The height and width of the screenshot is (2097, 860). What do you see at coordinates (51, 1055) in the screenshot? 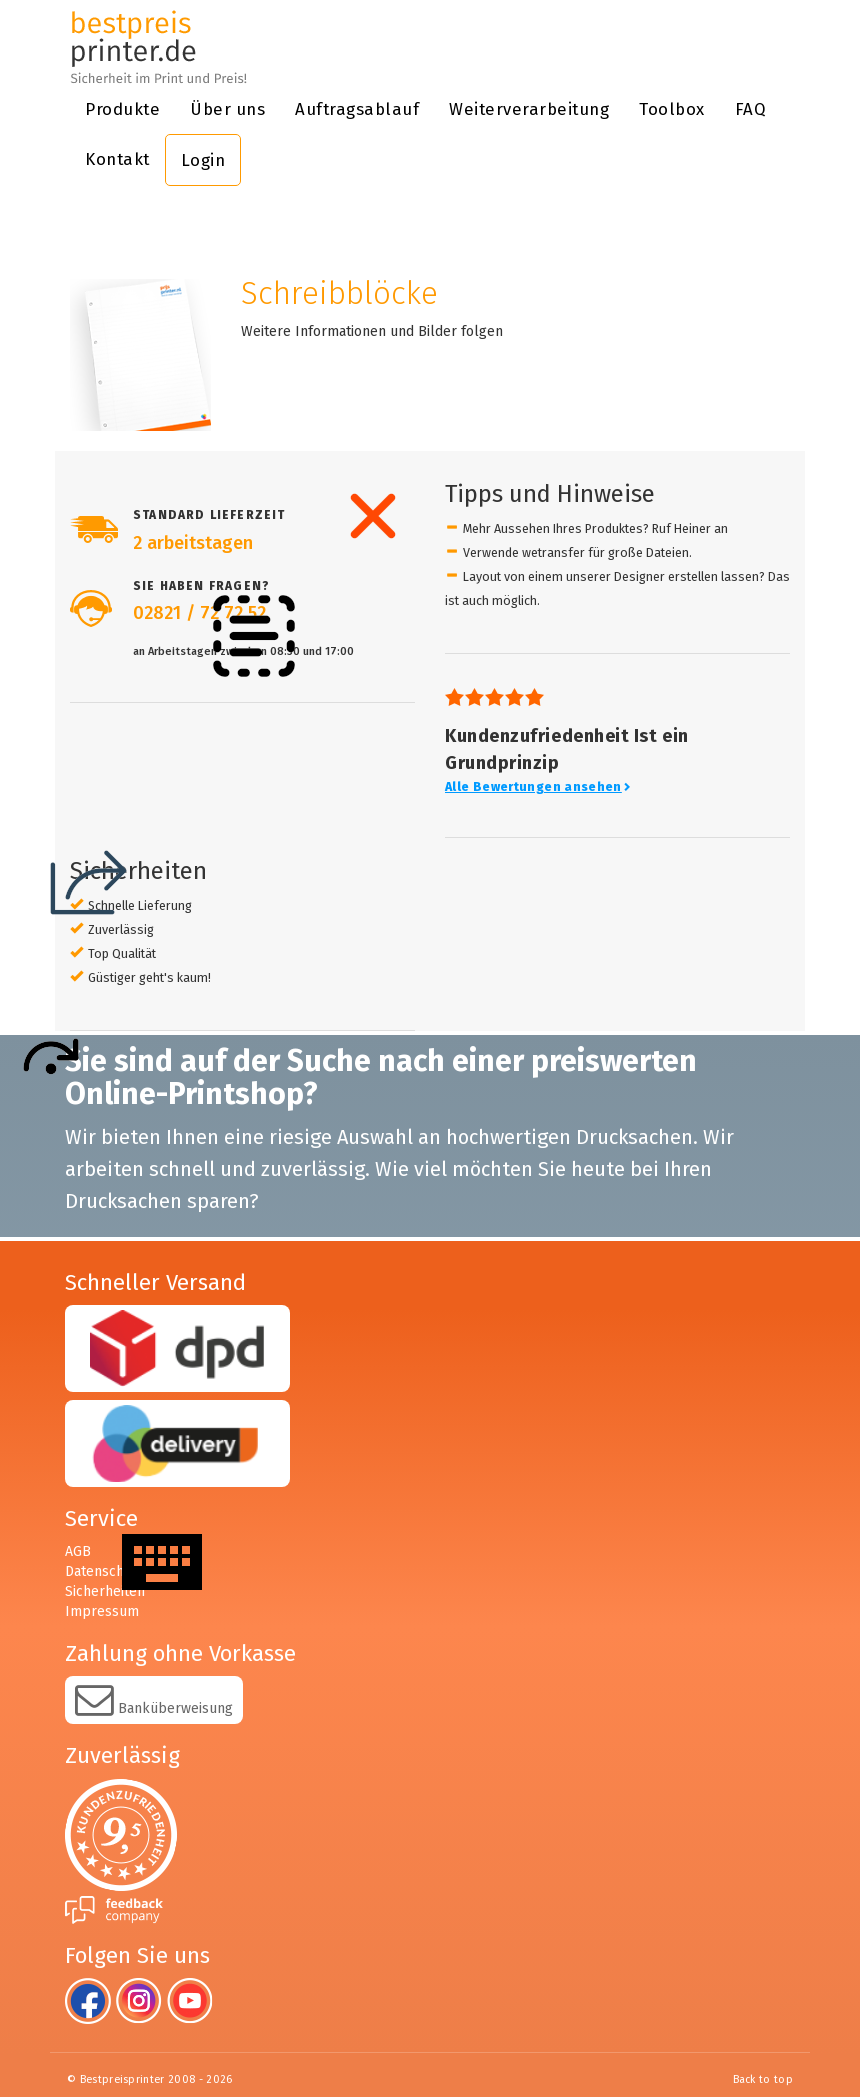
I see `redo action with active state indicator` at bounding box center [51, 1055].